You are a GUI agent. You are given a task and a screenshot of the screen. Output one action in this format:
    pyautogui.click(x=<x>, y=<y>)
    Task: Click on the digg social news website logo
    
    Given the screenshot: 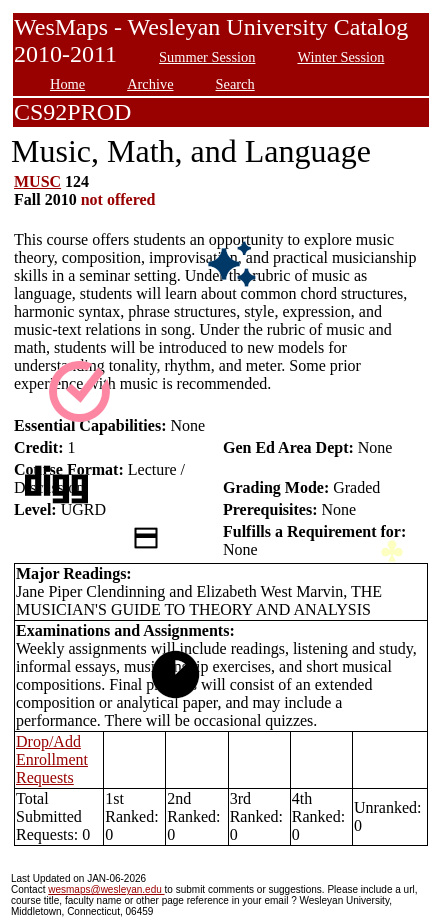 What is the action you would take?
    pyautogui.click(x=56, y=484)
    